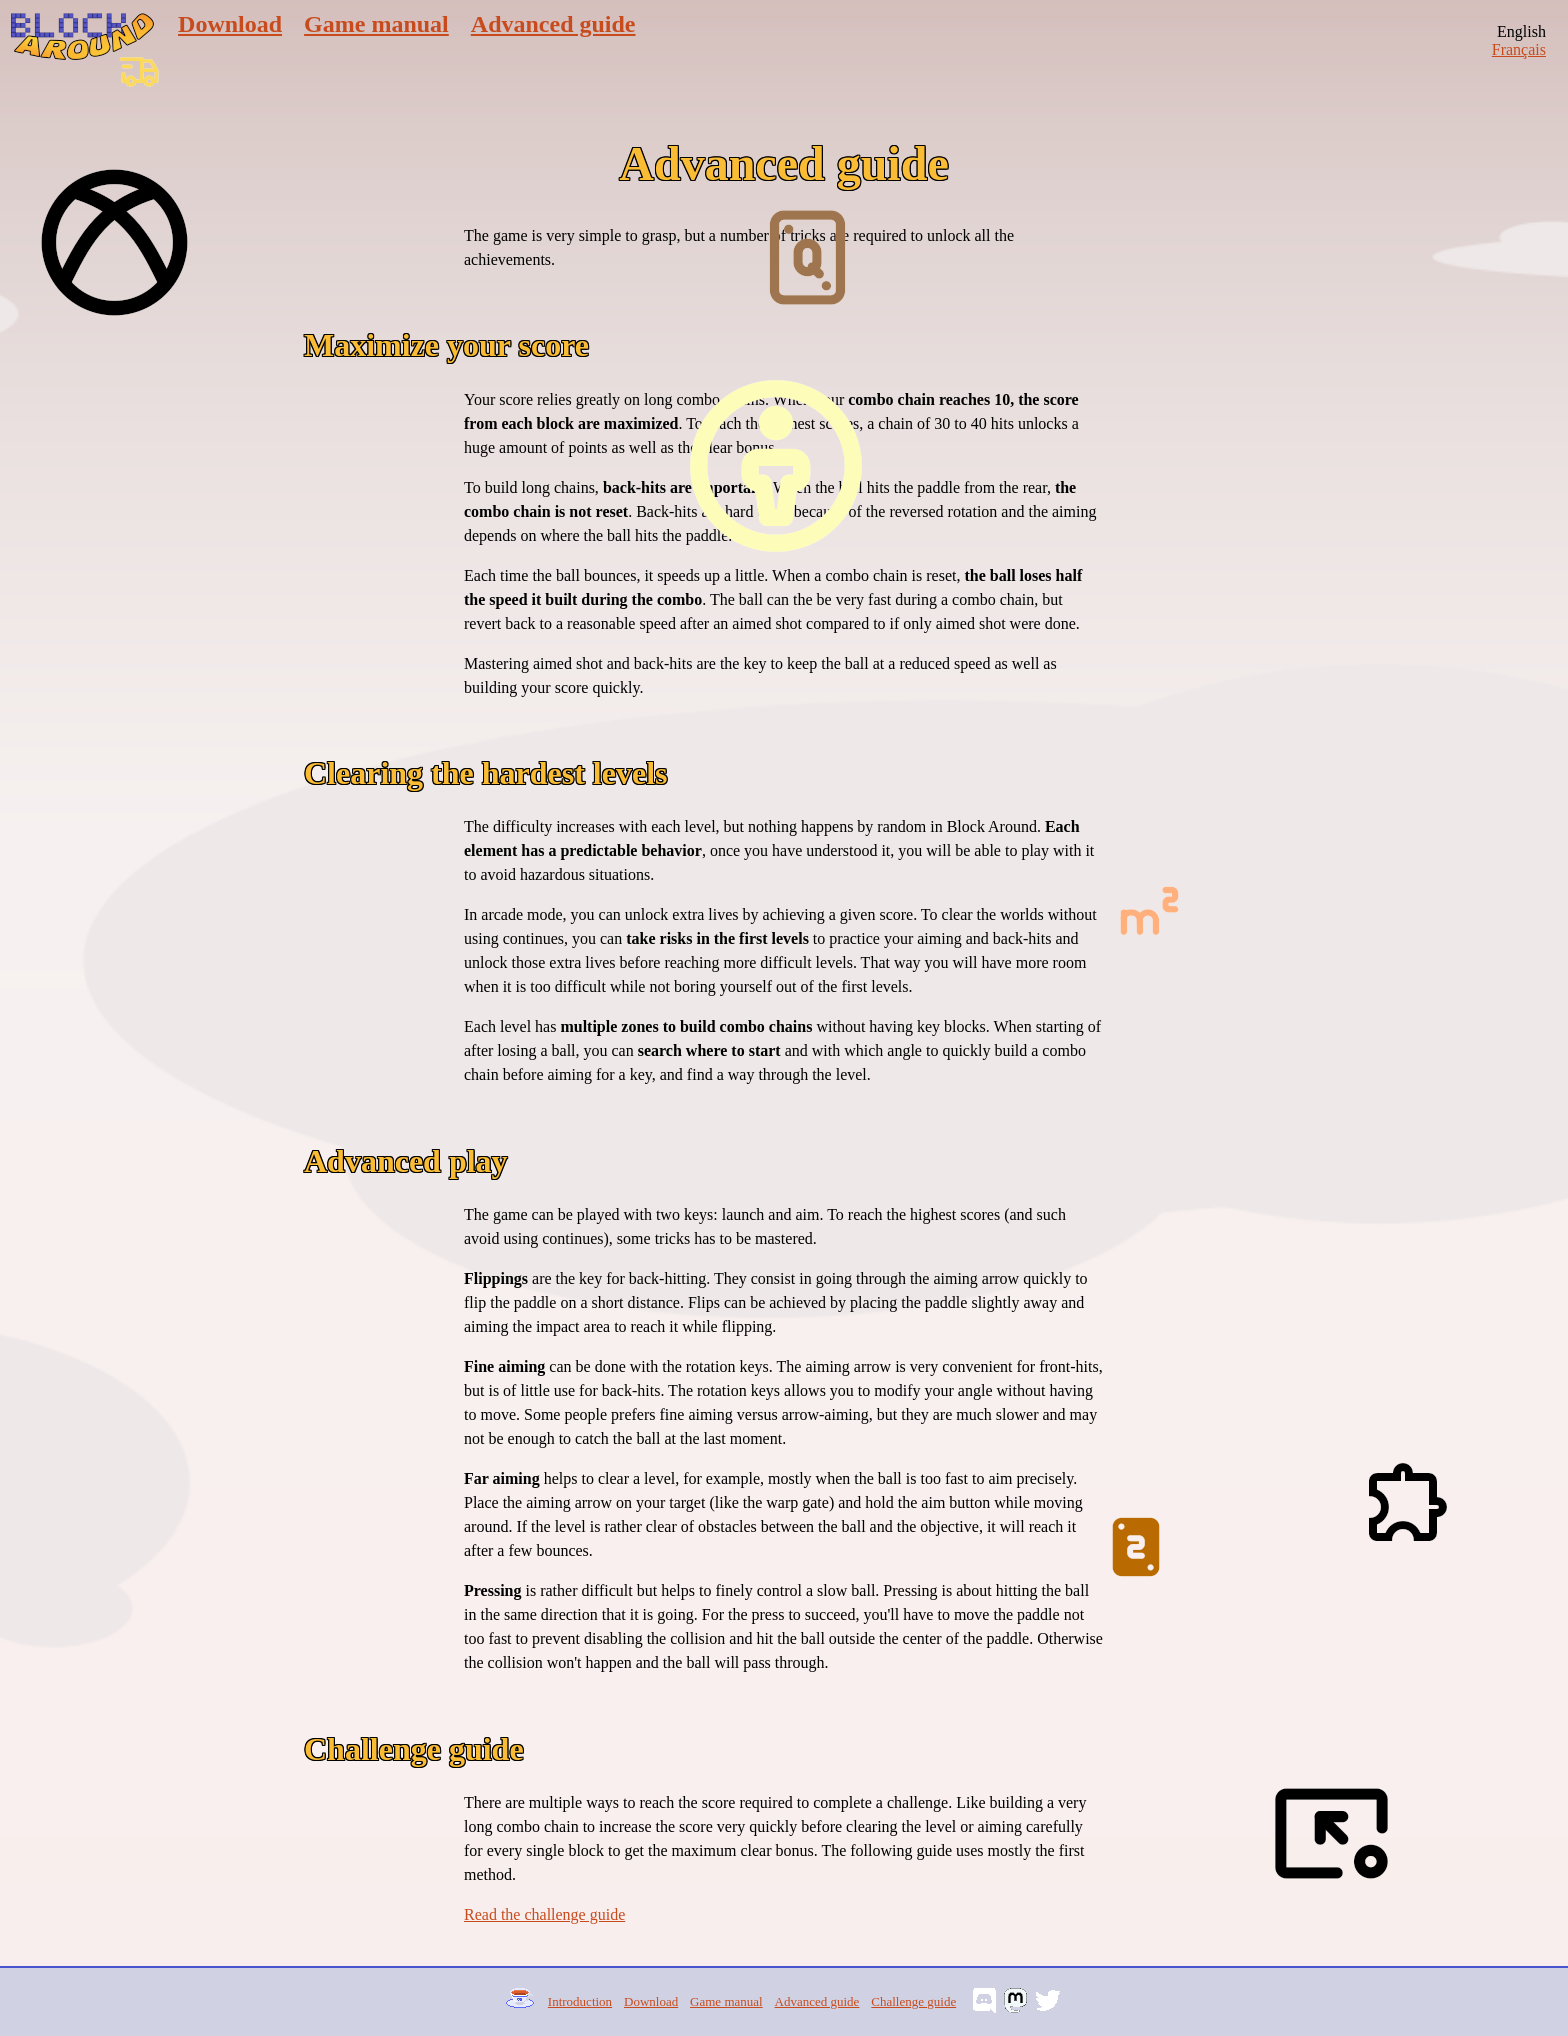 The height and width of the screenshot is (2036, 1568). I want to click on display area measurement in square meters, so click(1149, 912).